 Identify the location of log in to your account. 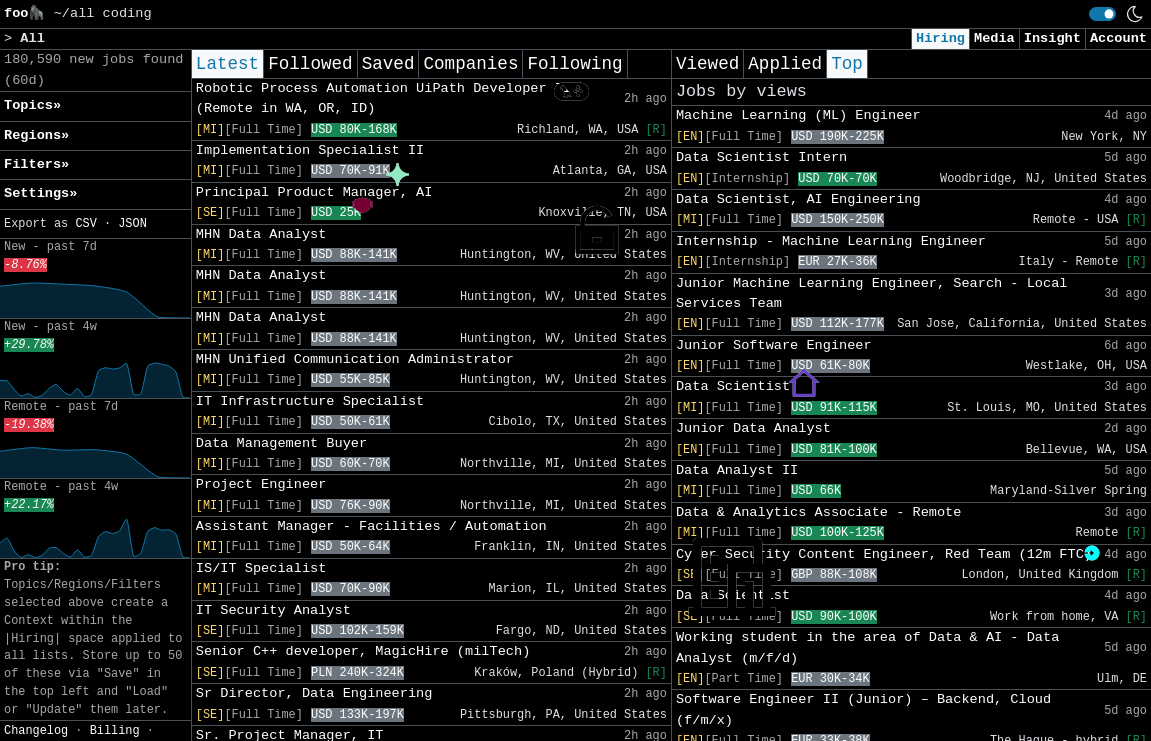
(1092, 553).